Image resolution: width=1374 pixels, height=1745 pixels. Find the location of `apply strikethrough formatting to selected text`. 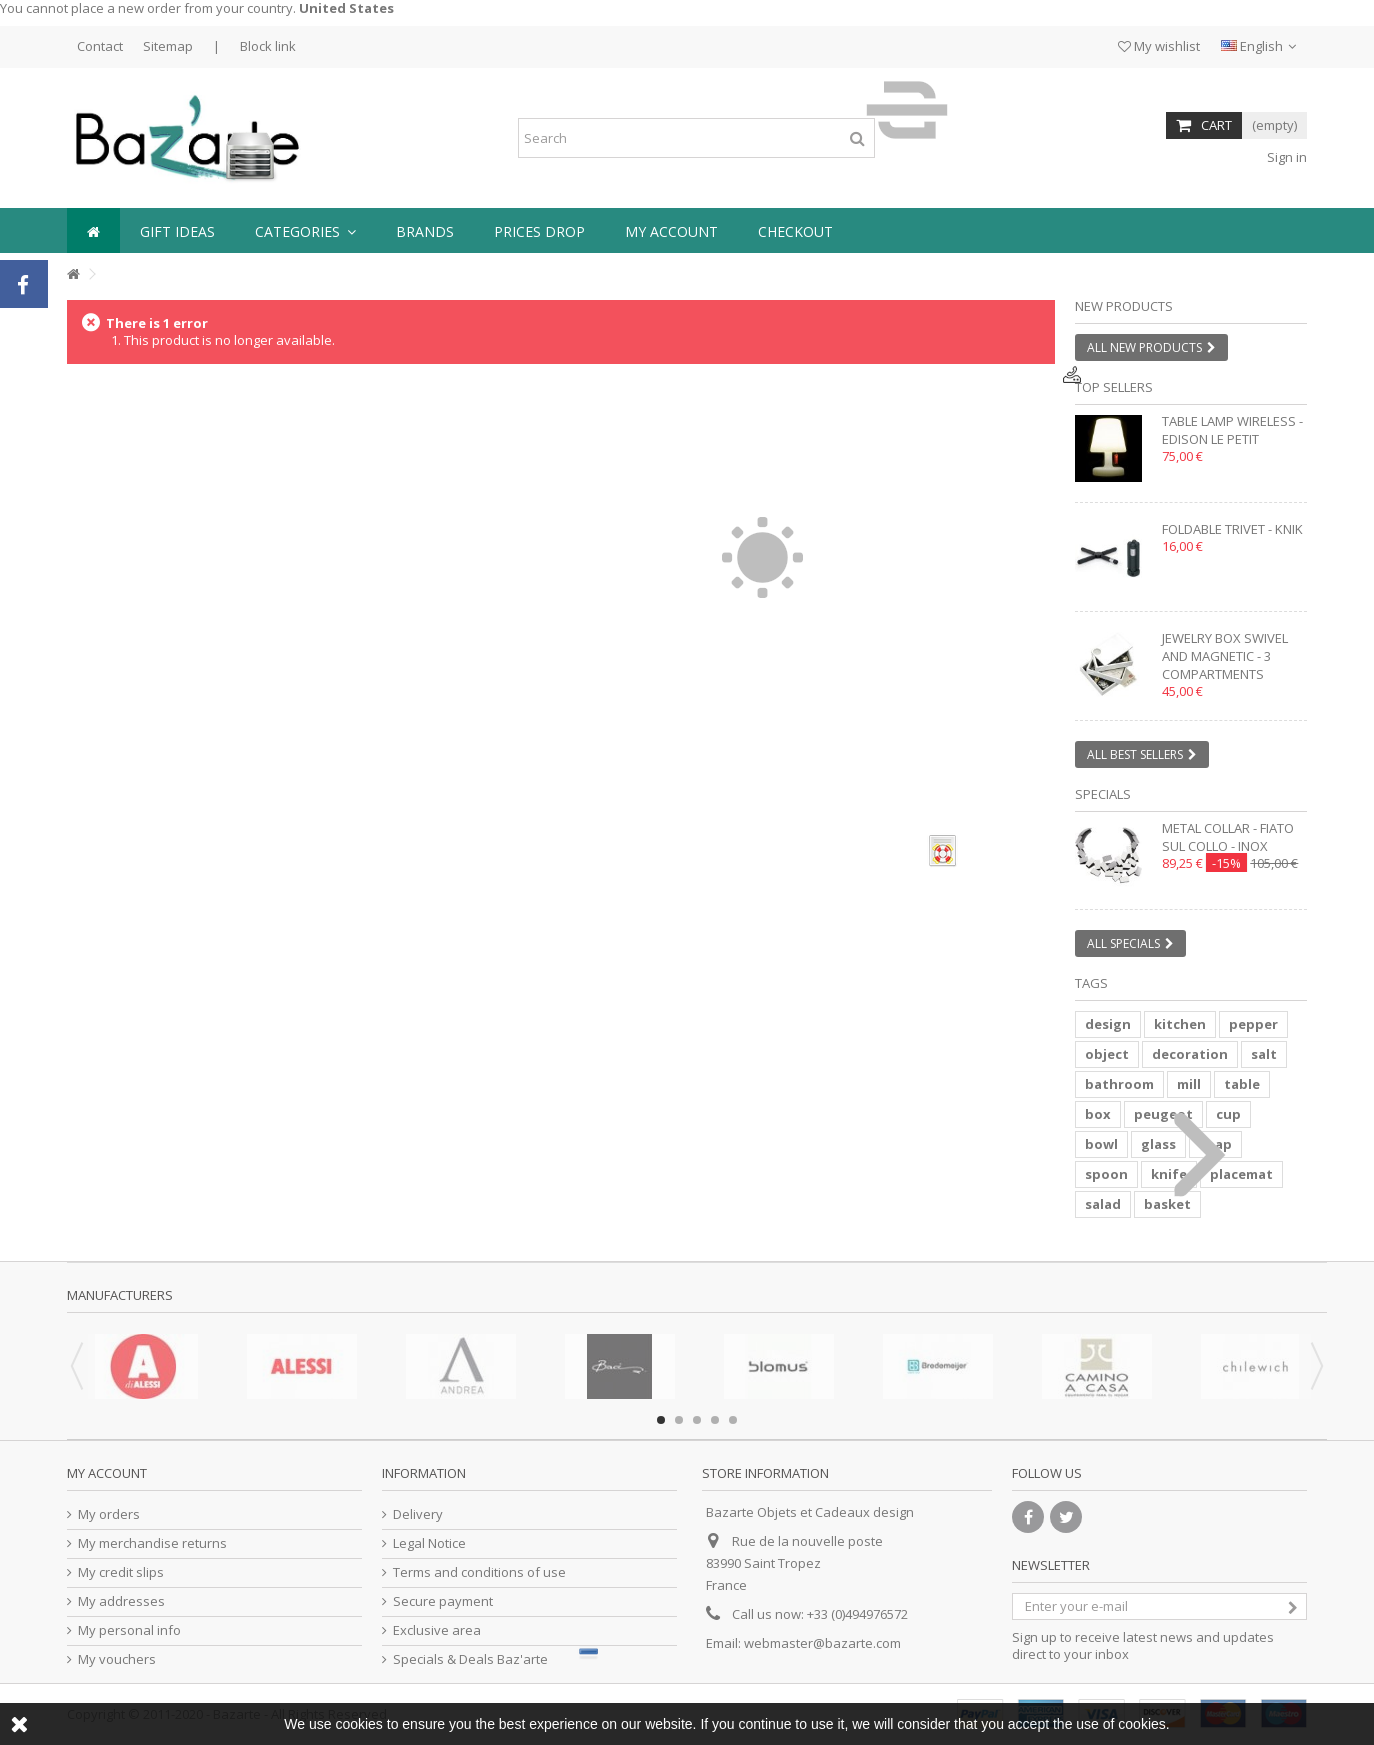

apply strikethrough formatting to selected text is located at coordinates (907, 110).